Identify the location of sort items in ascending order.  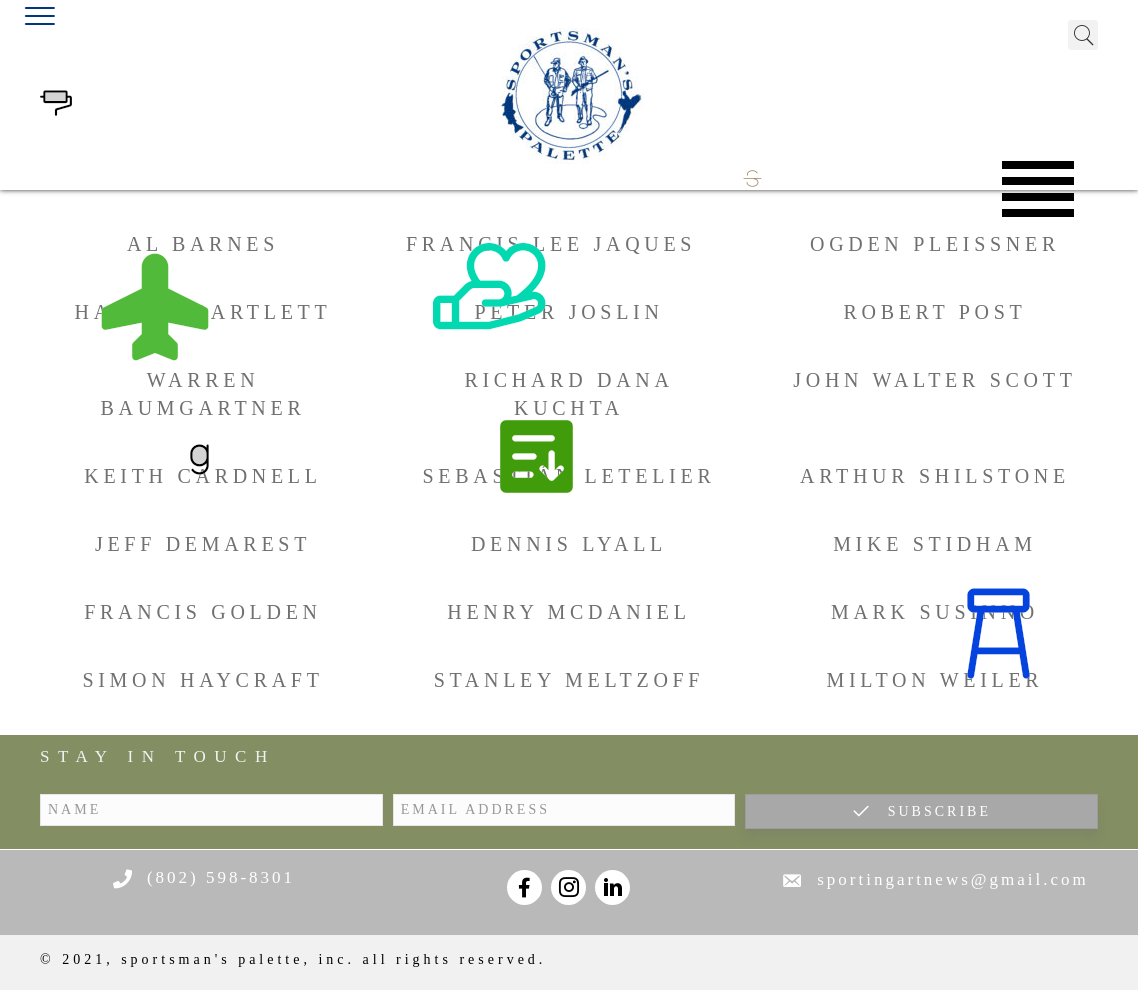
(536, 456).